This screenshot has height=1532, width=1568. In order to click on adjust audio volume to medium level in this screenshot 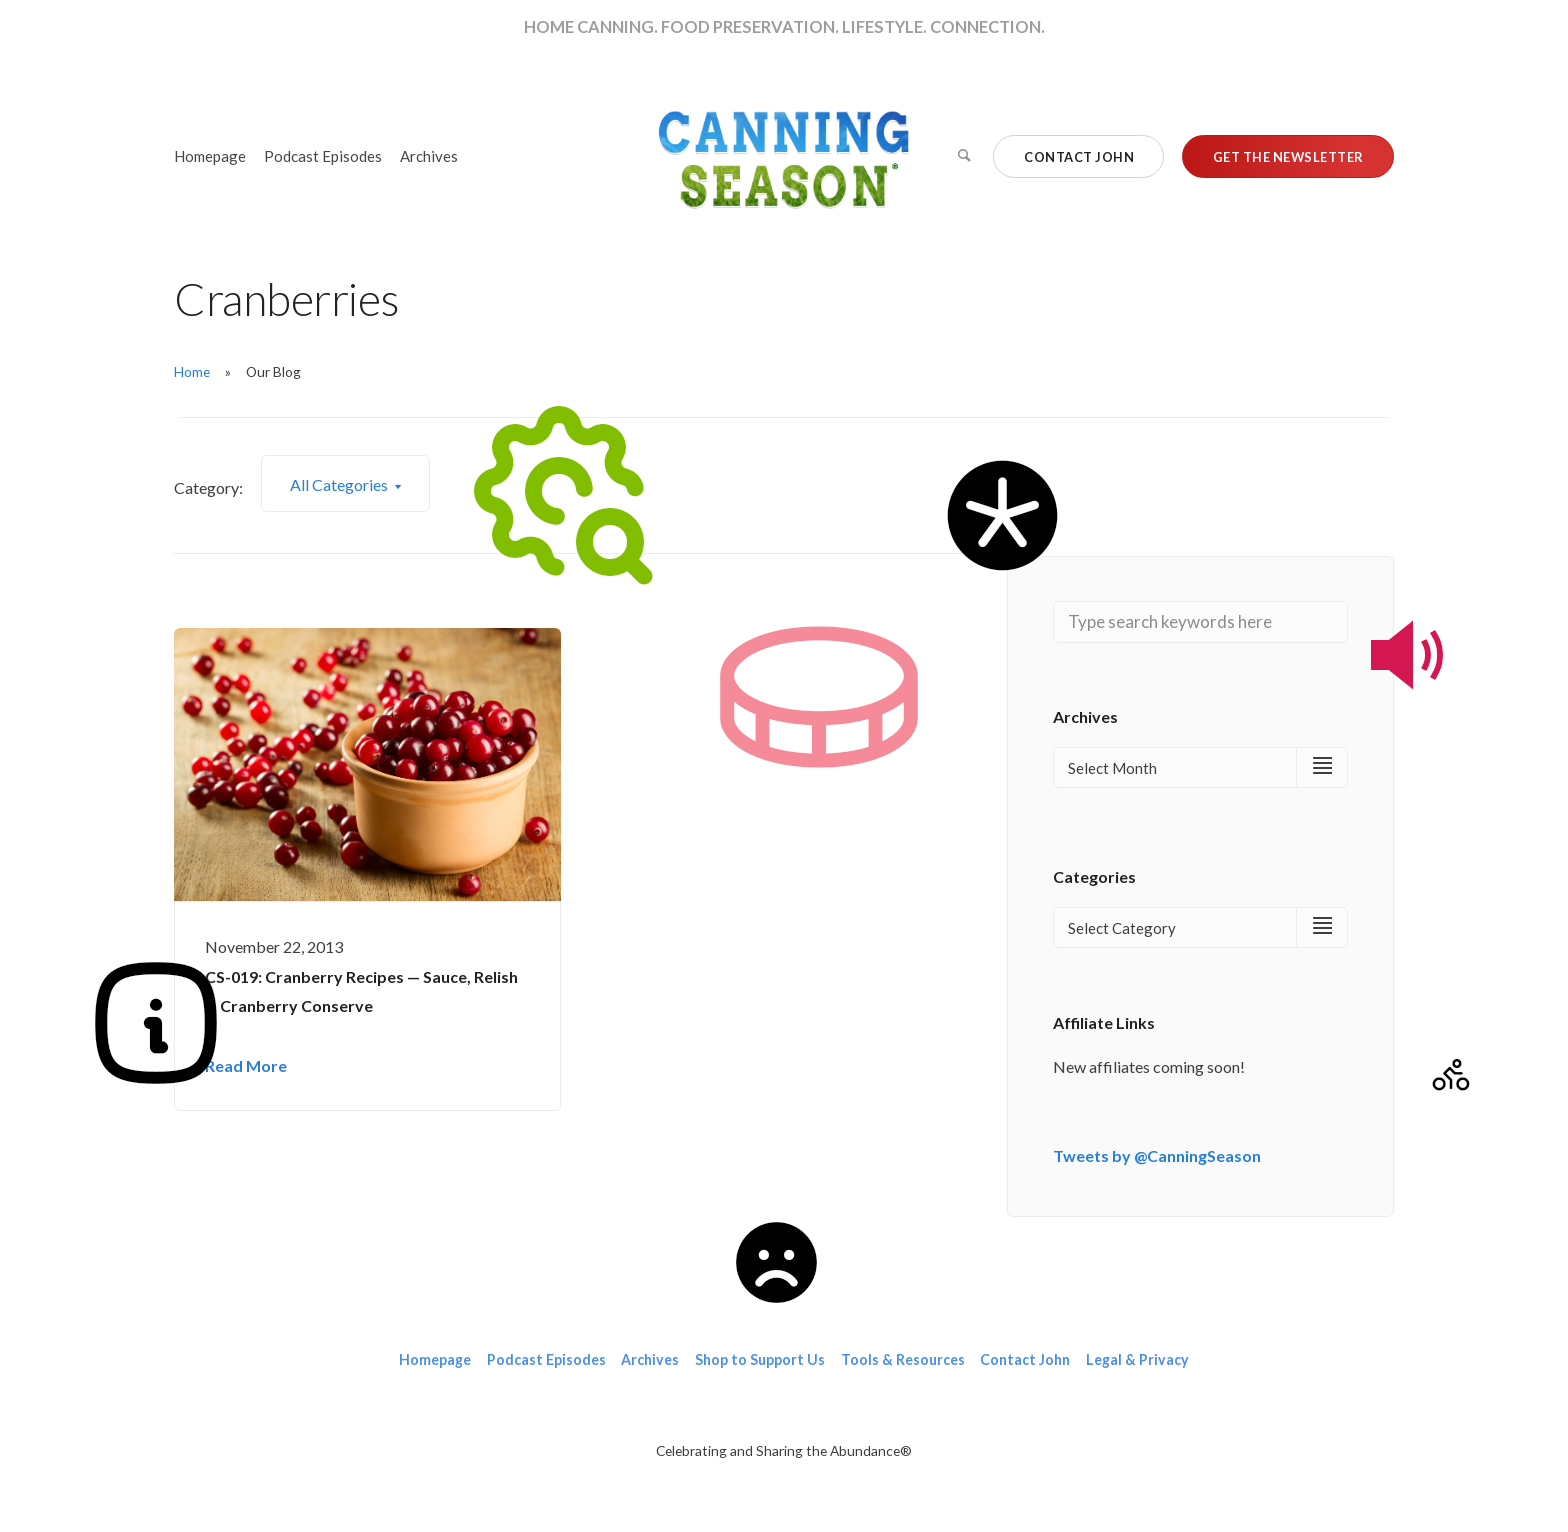, I will do `click(1407, 655)`.